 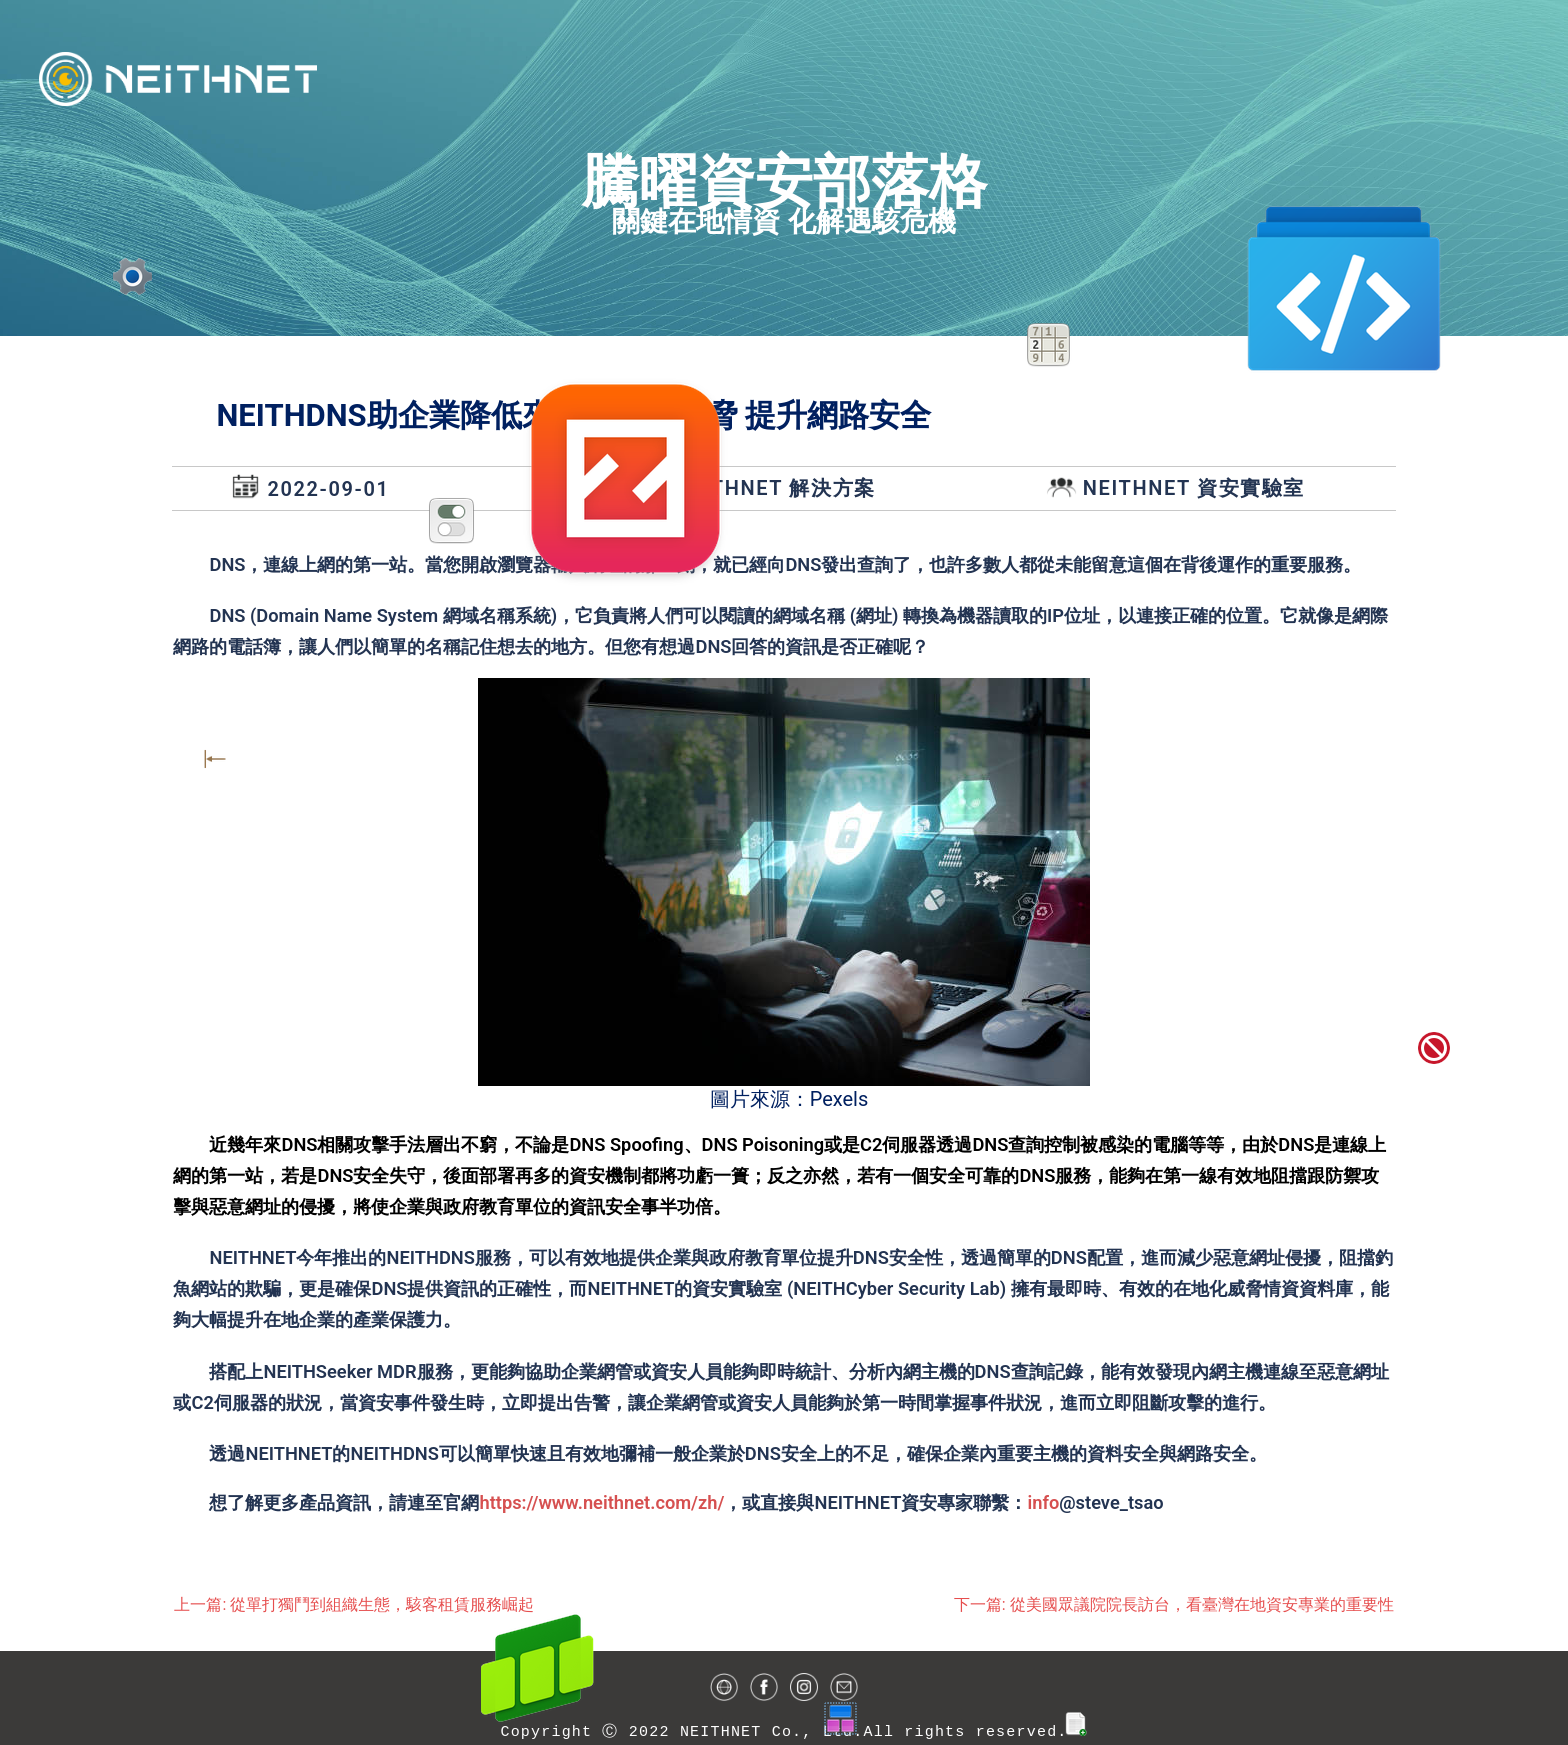 I want to click on select all items in the current view, so click(x=840, y=1718).